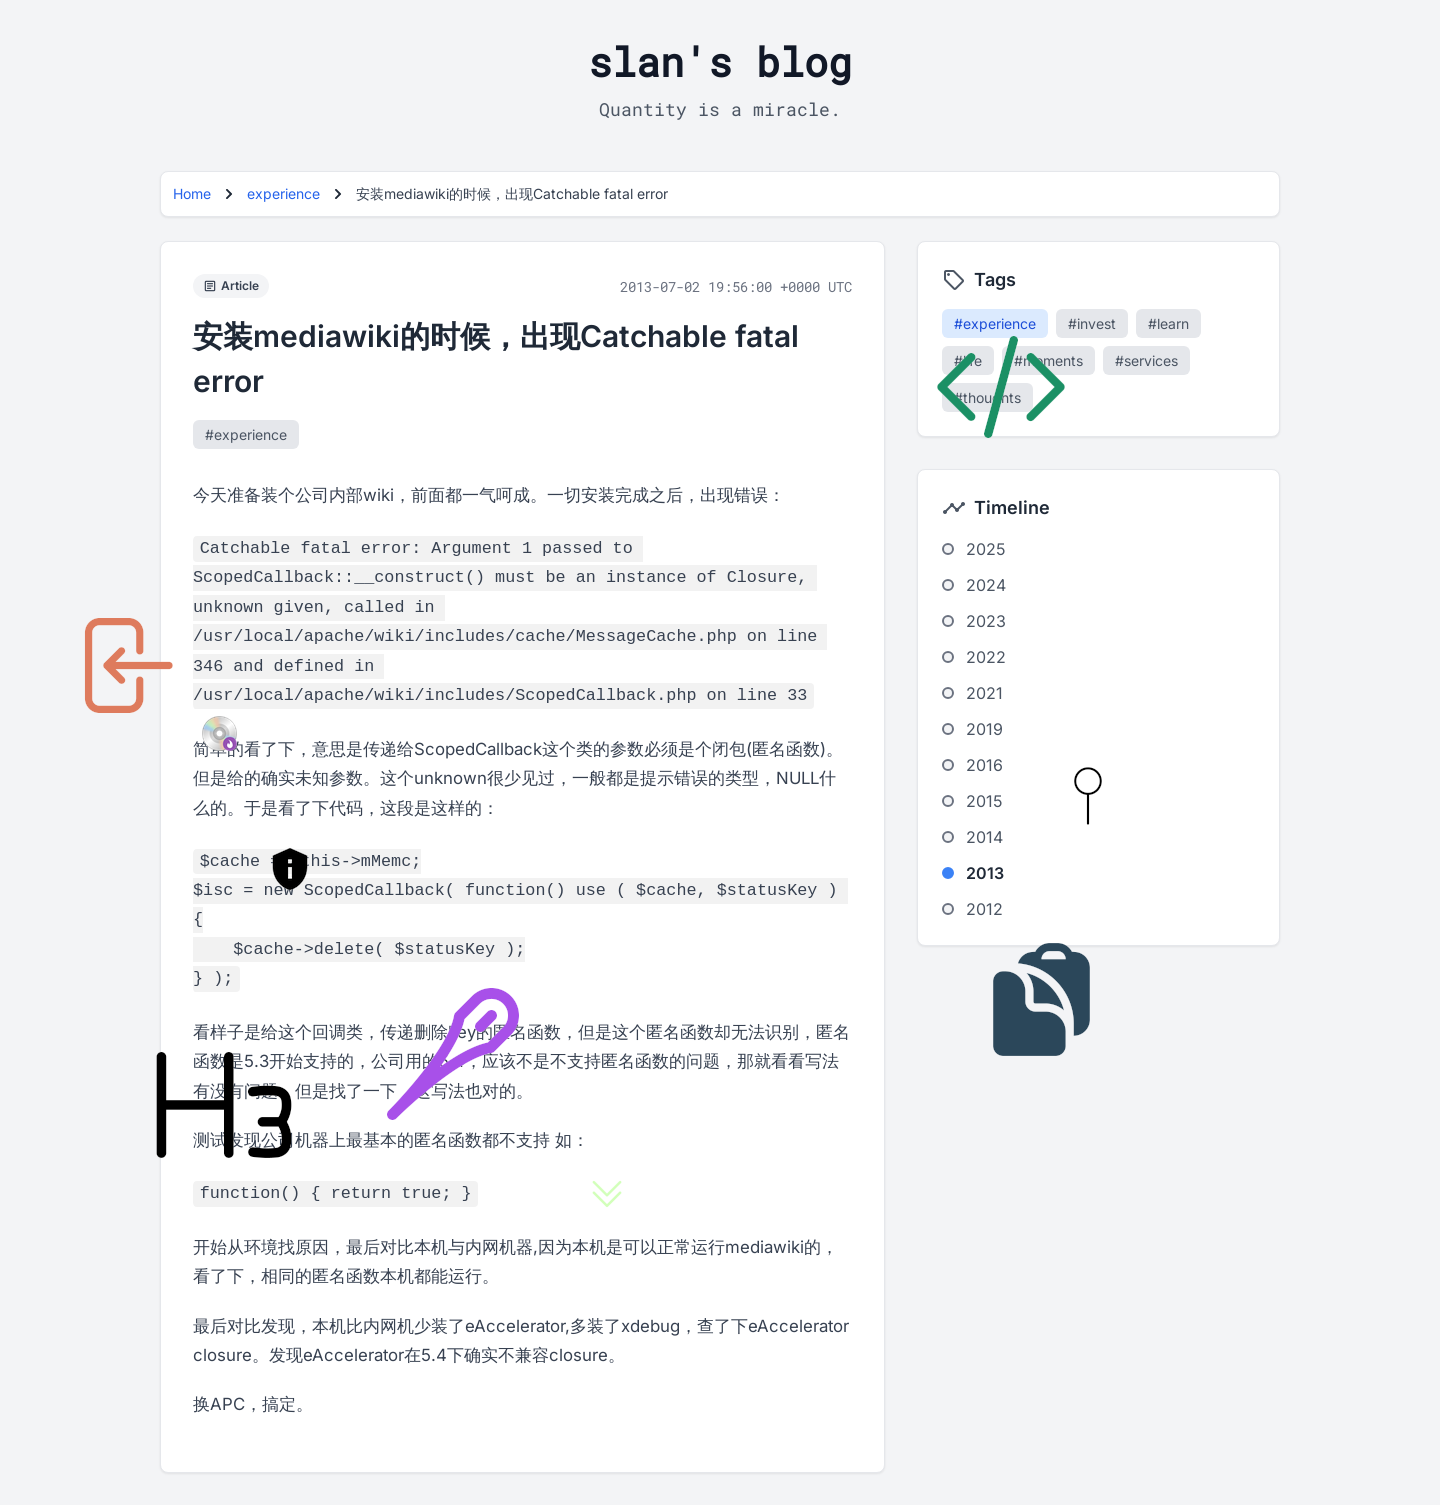 The image size is (1440, 1505). What do you see at coordinates (290, 869) in the screenshot?
I see `view privacy policy or settings` at bounding box center [290, 869].